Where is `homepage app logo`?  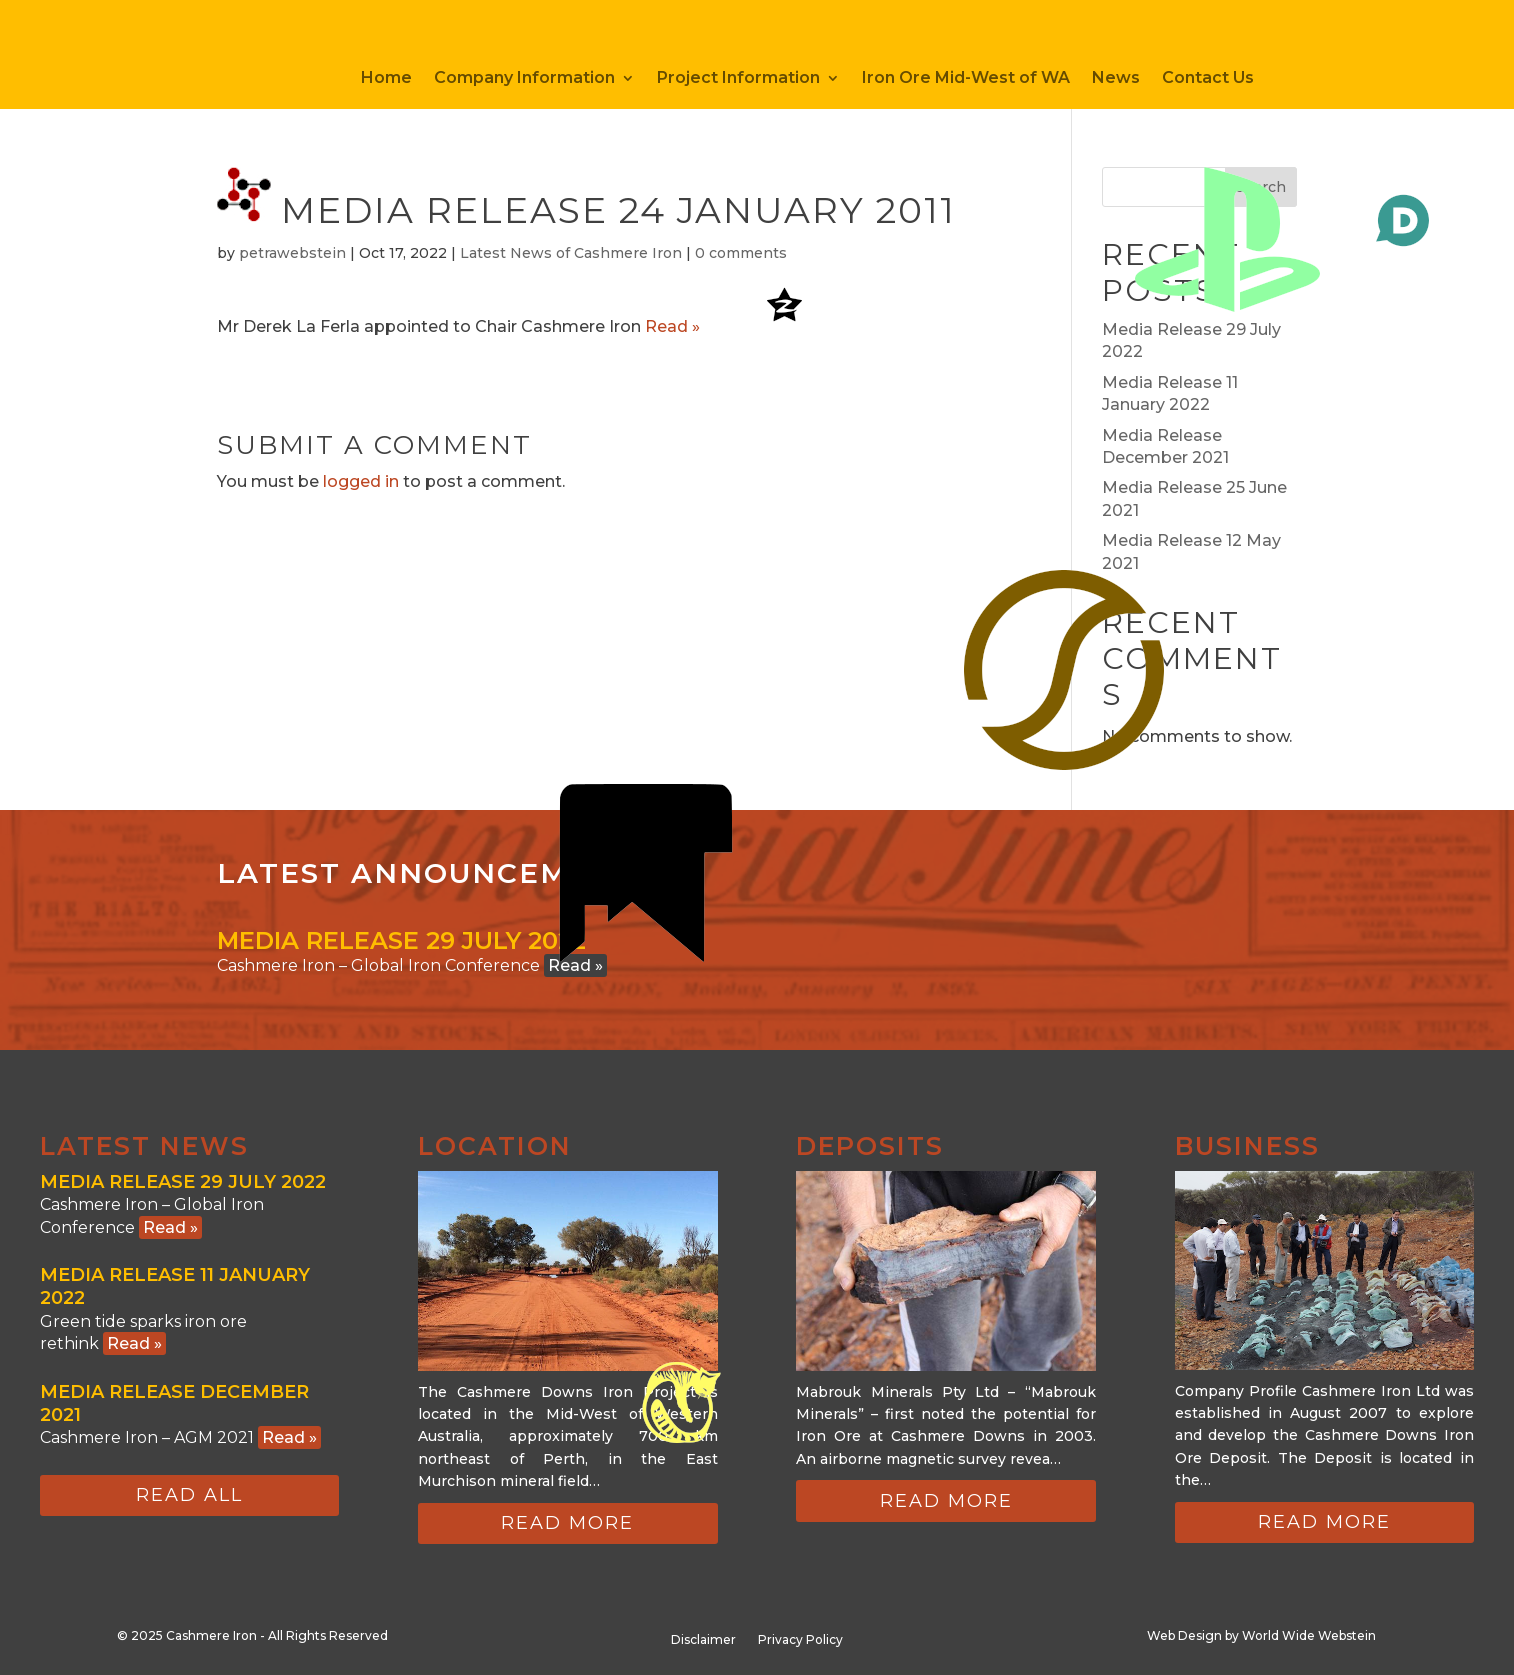
homepage app logo is located at coordinates (646, 873).